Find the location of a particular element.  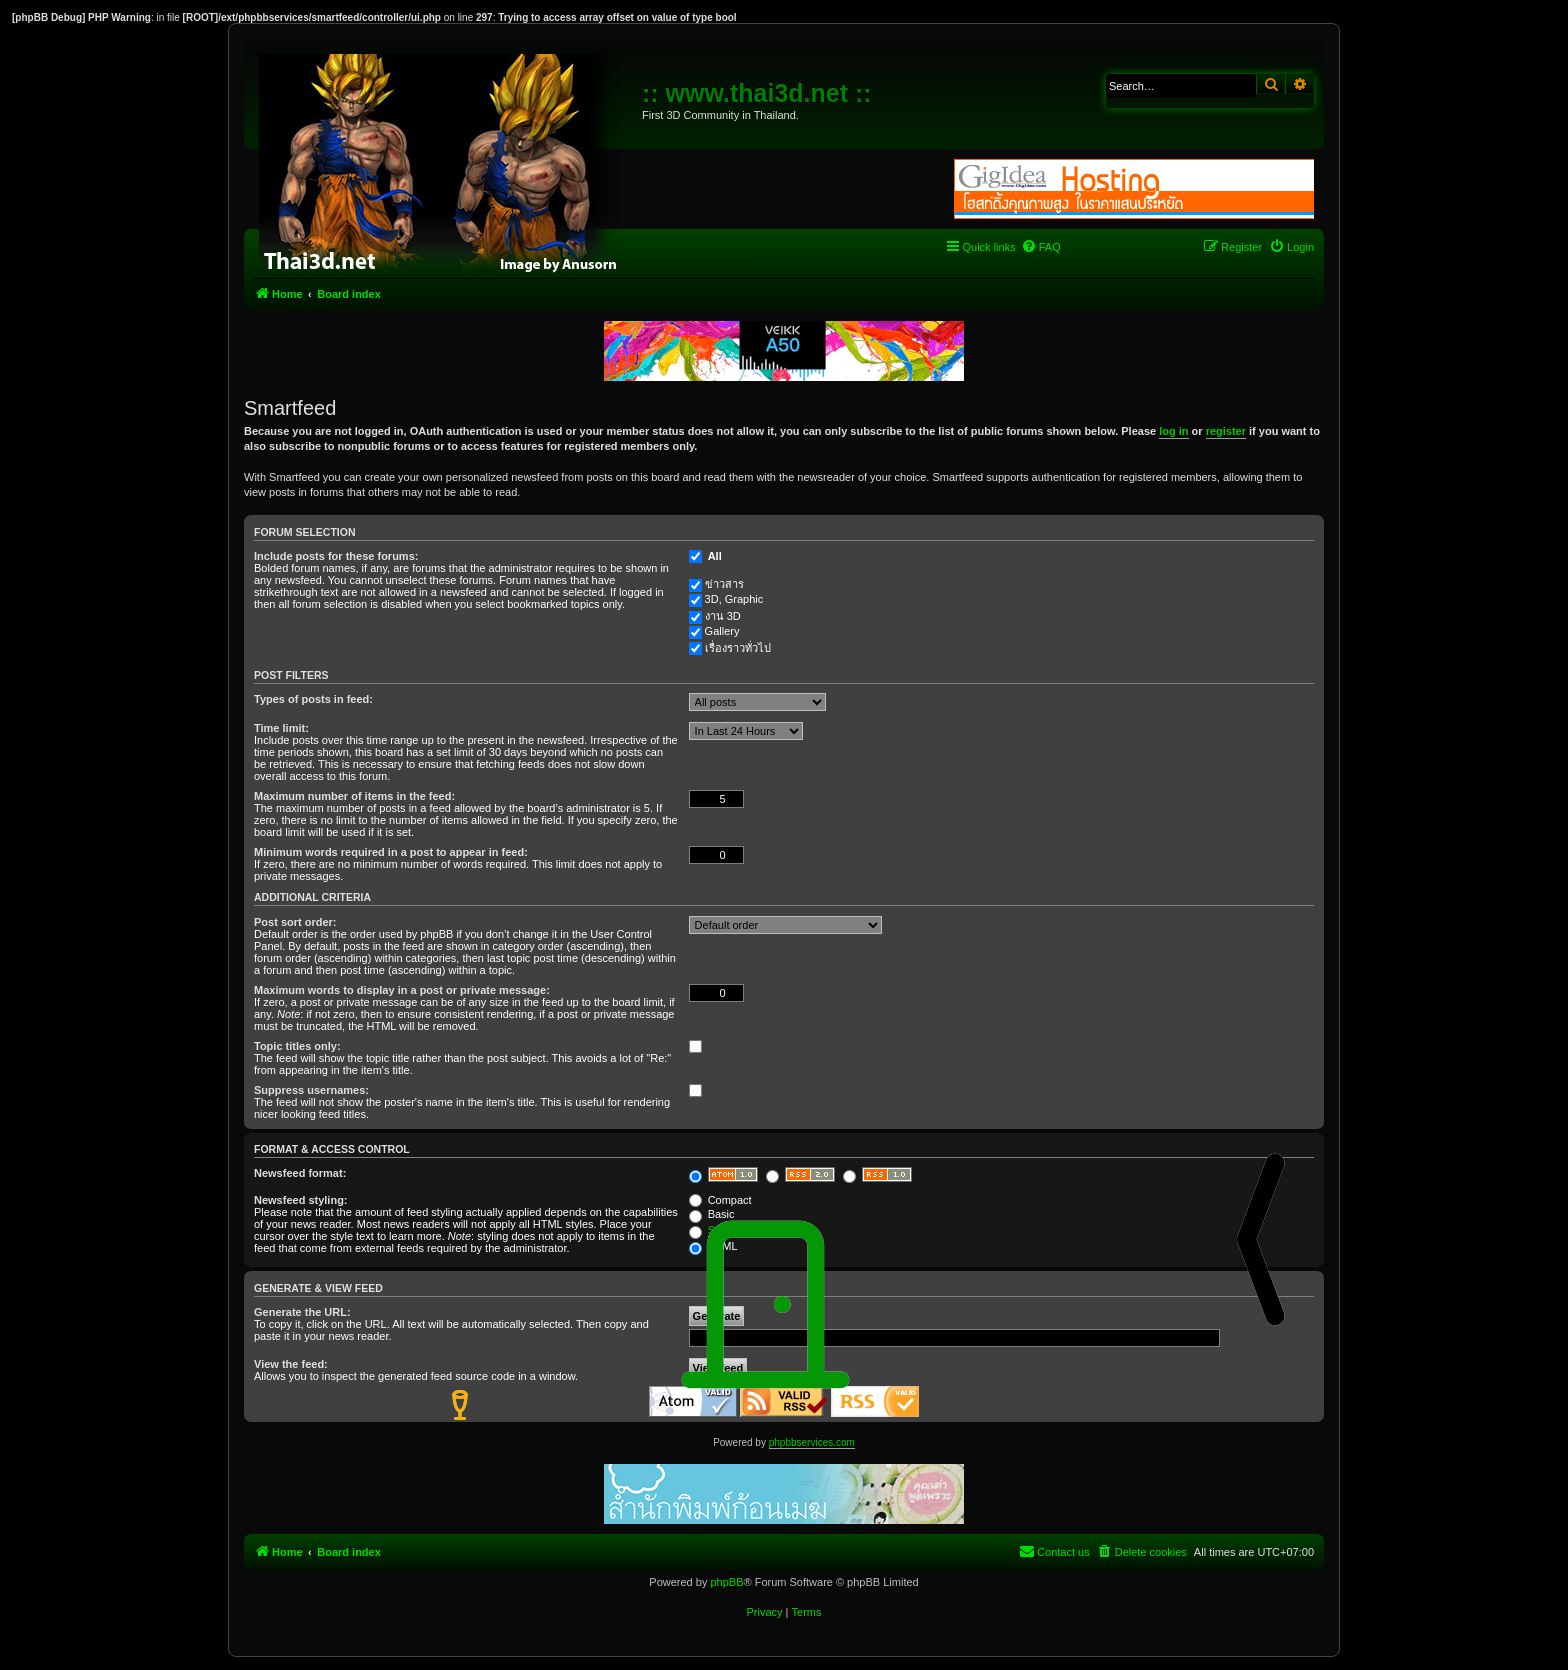

celebrate an achievement or milestone is located at coordinates (460, 1405).